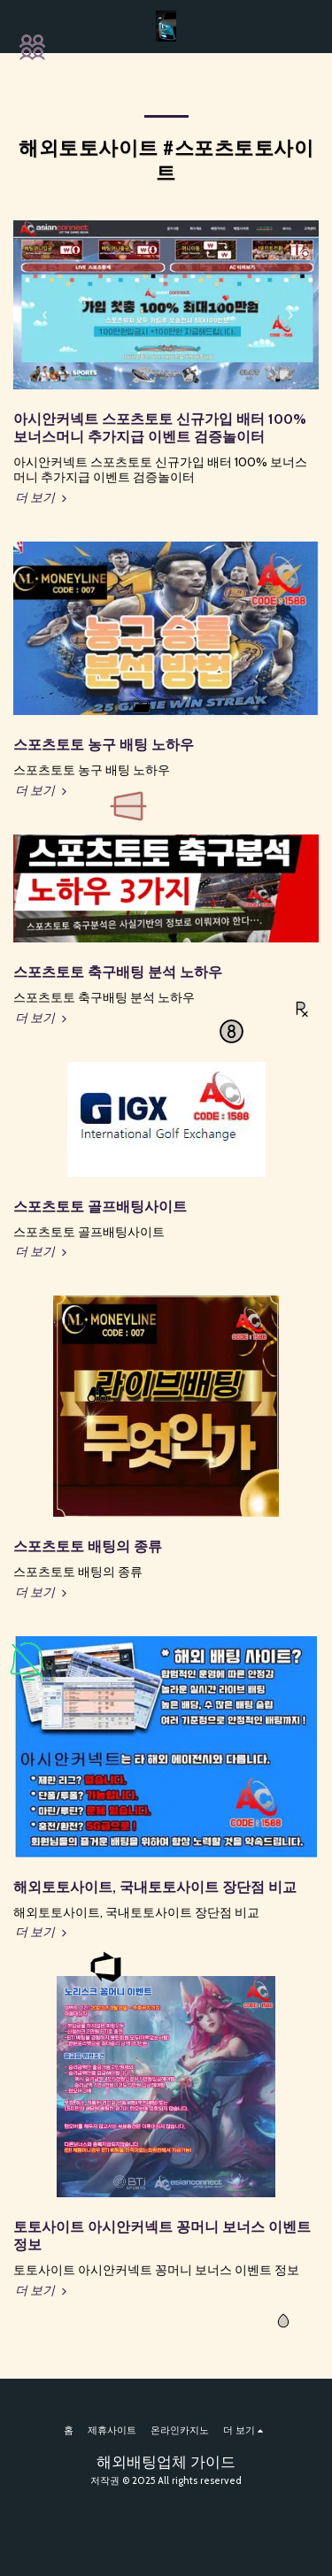  I want to click on mute notifications, so click(27, 1661).